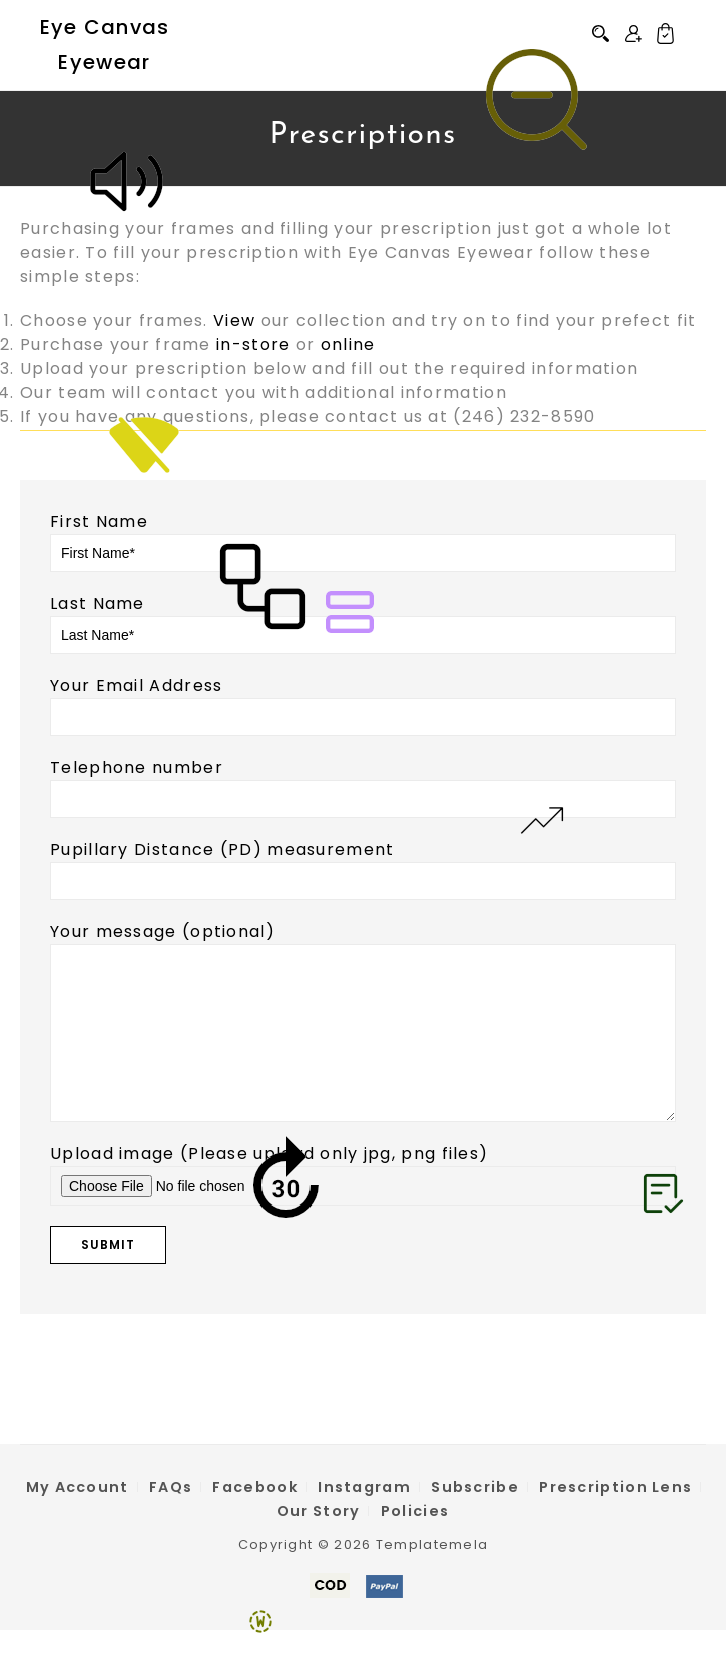 Image resolution: width=726 pixels, height=1660 pixels. What do you see at coordinates (144, 445) in the screenshot?
I see `indicates no wifi connection available` at bounding box center [144, 445].